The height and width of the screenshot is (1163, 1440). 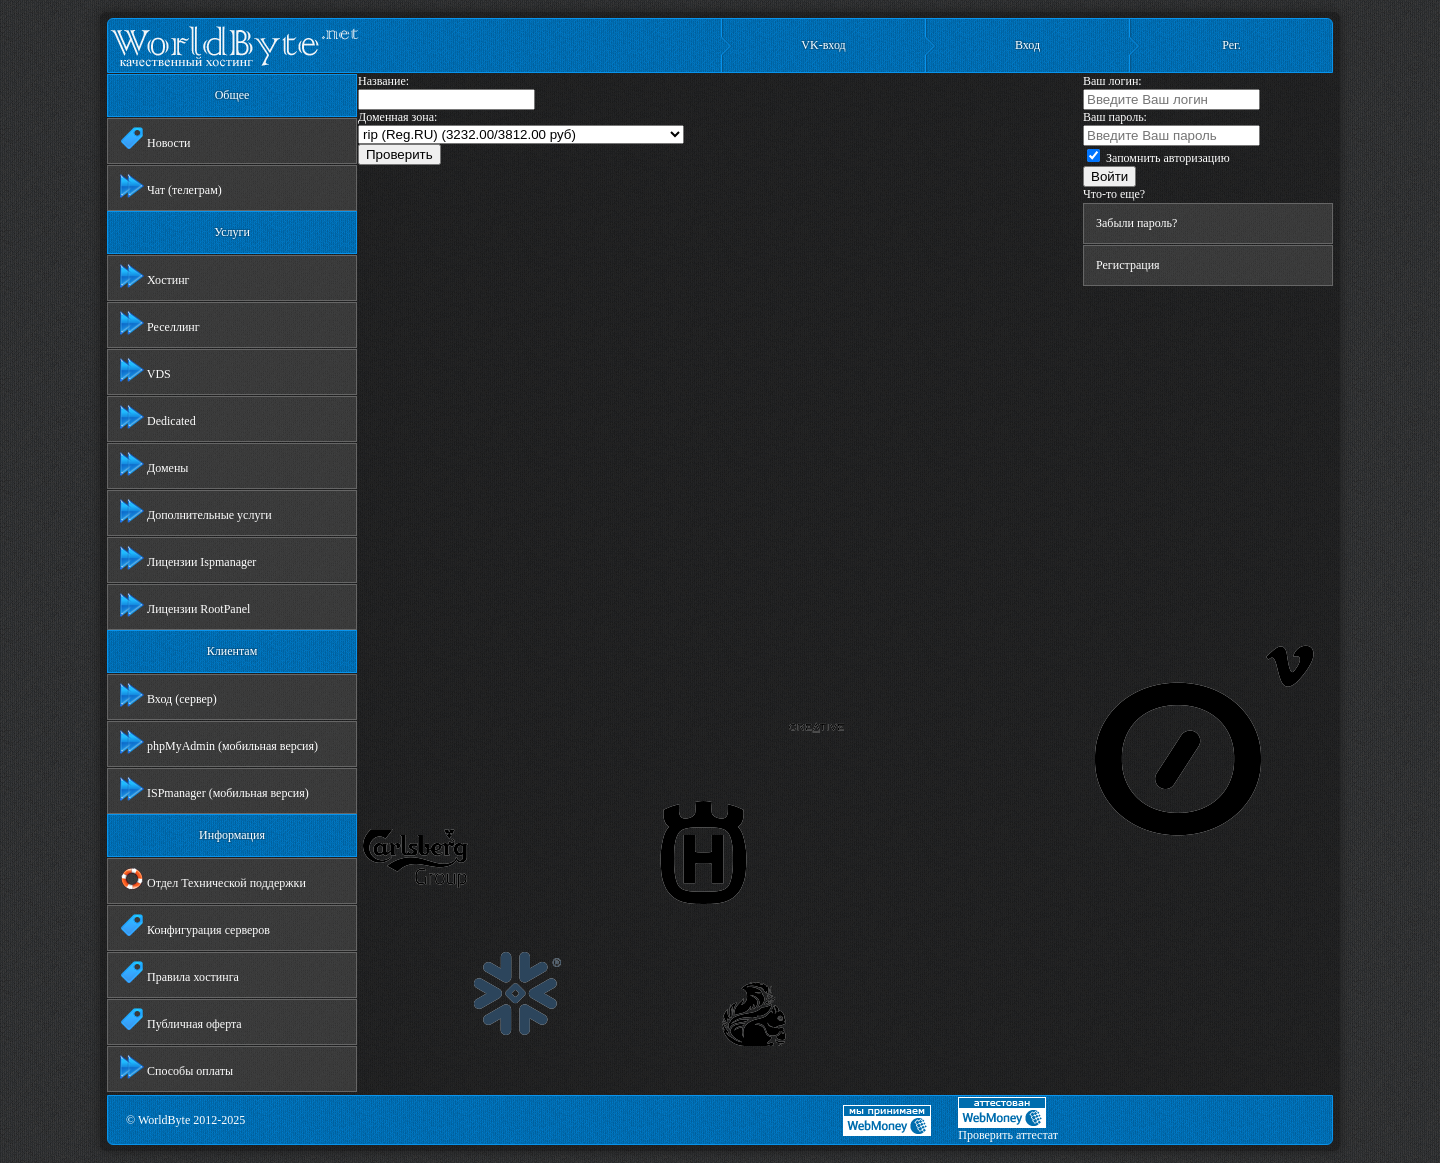 What do you see at coordinates (703, 852) in the screenshot?
I see `husqvarna brand logo` at bounding box center [703, 852].